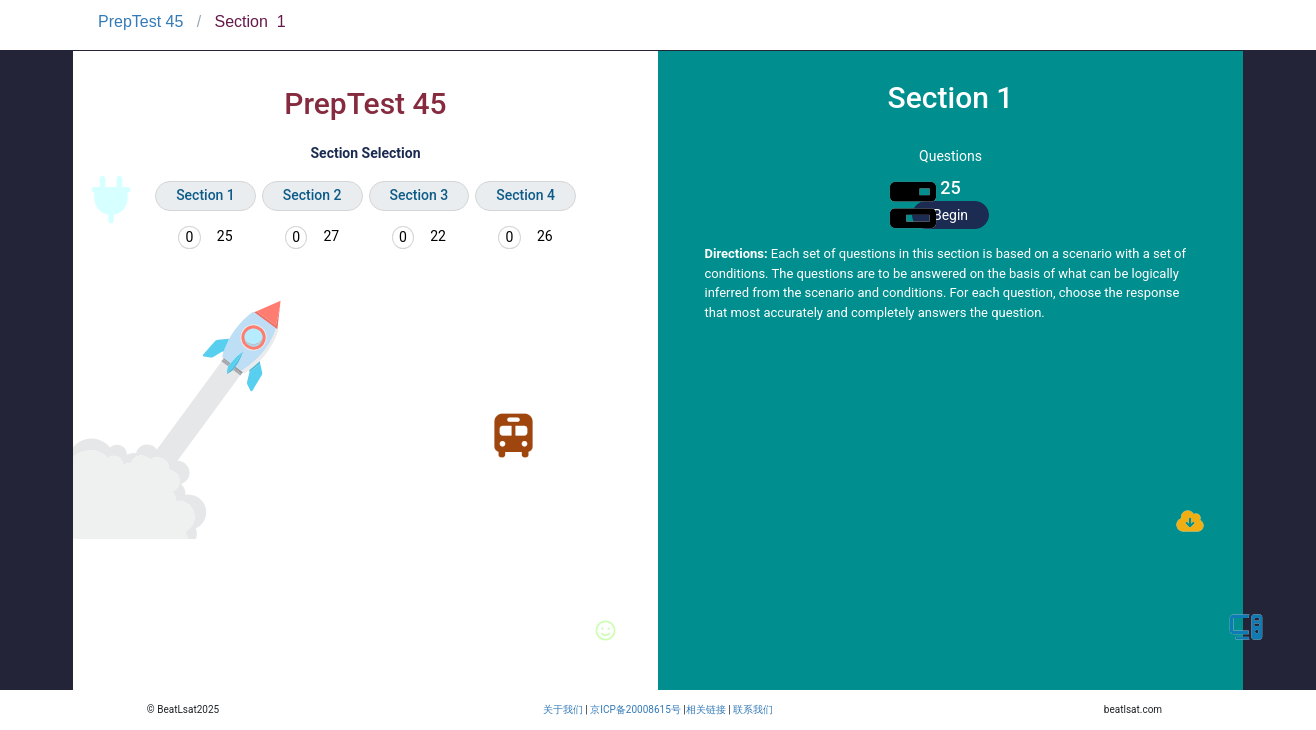 Image resolution: width=1316 pixels, height=730 pixels. Describe the element at coordinates (1190, 521) in the screenshot. I see `download file from cloud storage` at that location.